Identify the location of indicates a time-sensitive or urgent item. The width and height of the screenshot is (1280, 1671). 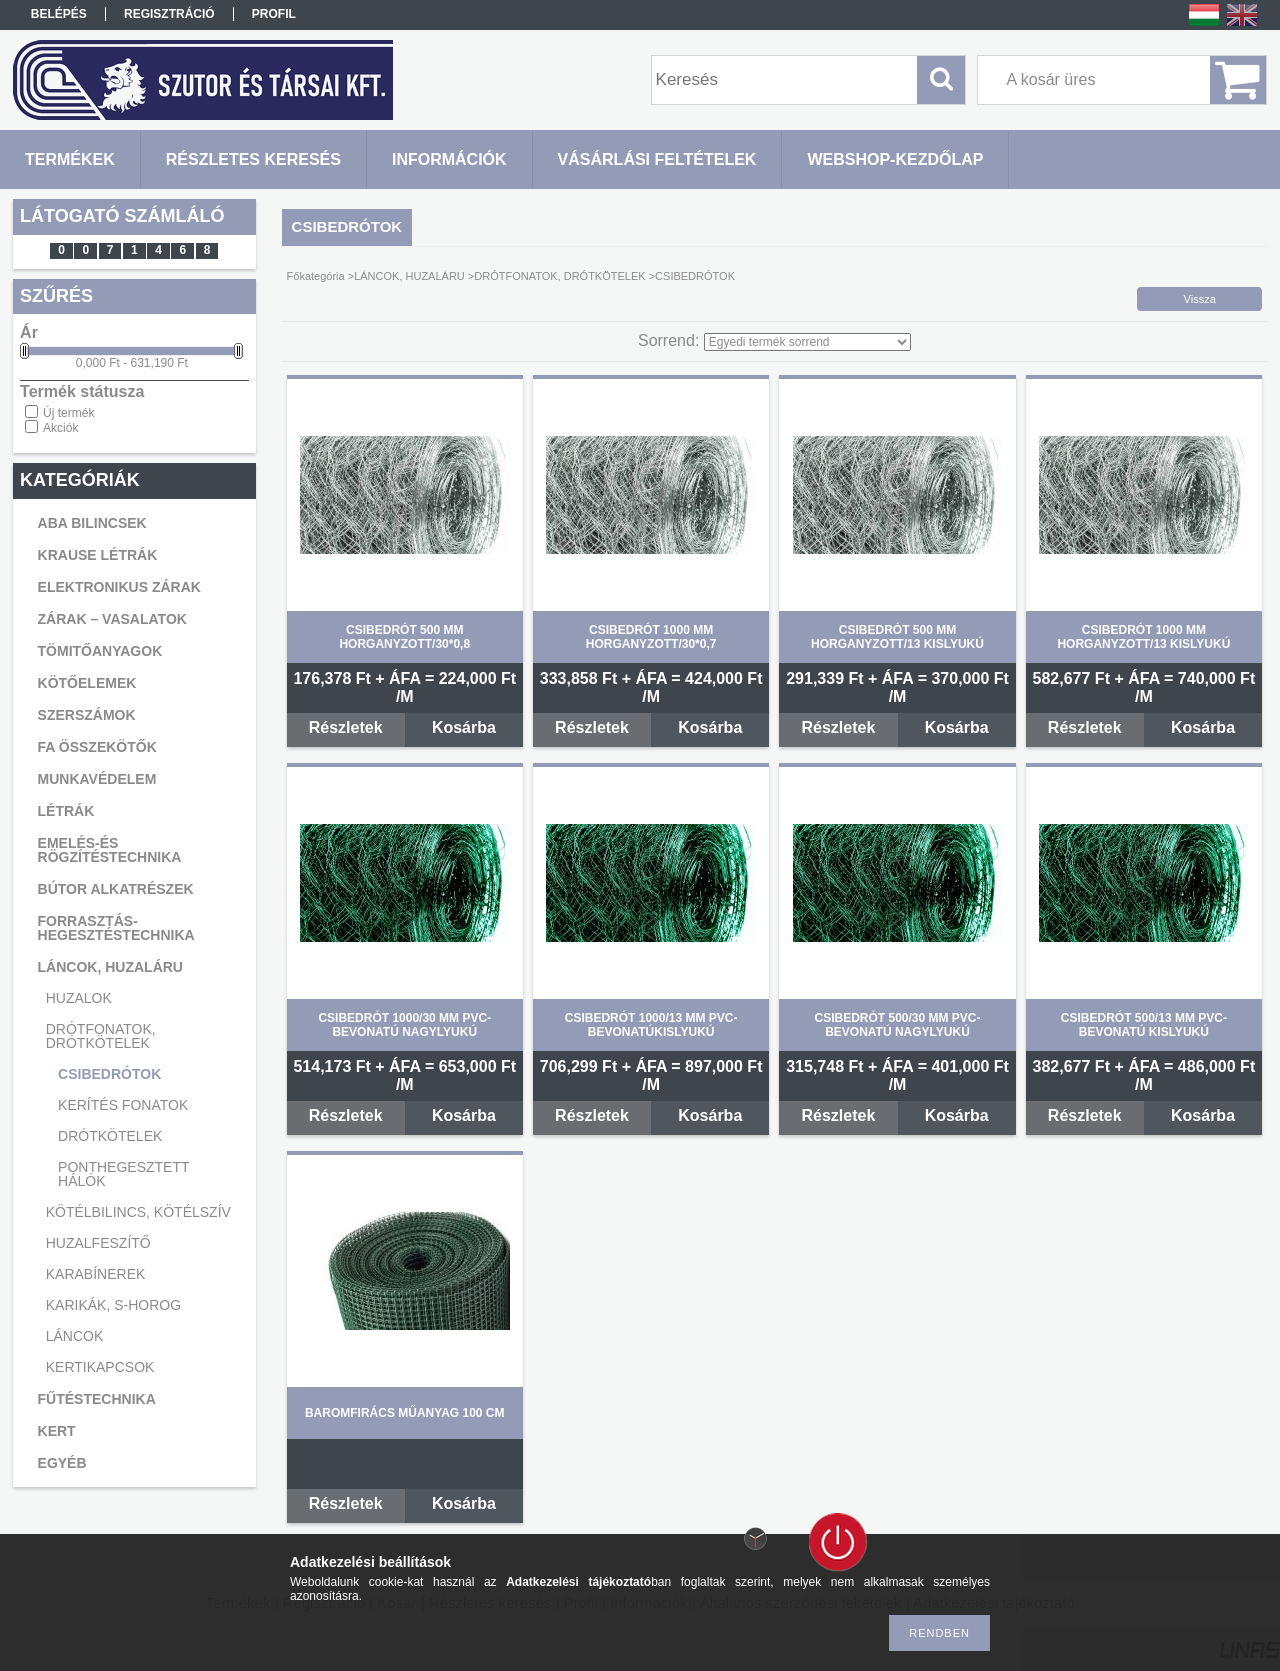
(755, 1538).